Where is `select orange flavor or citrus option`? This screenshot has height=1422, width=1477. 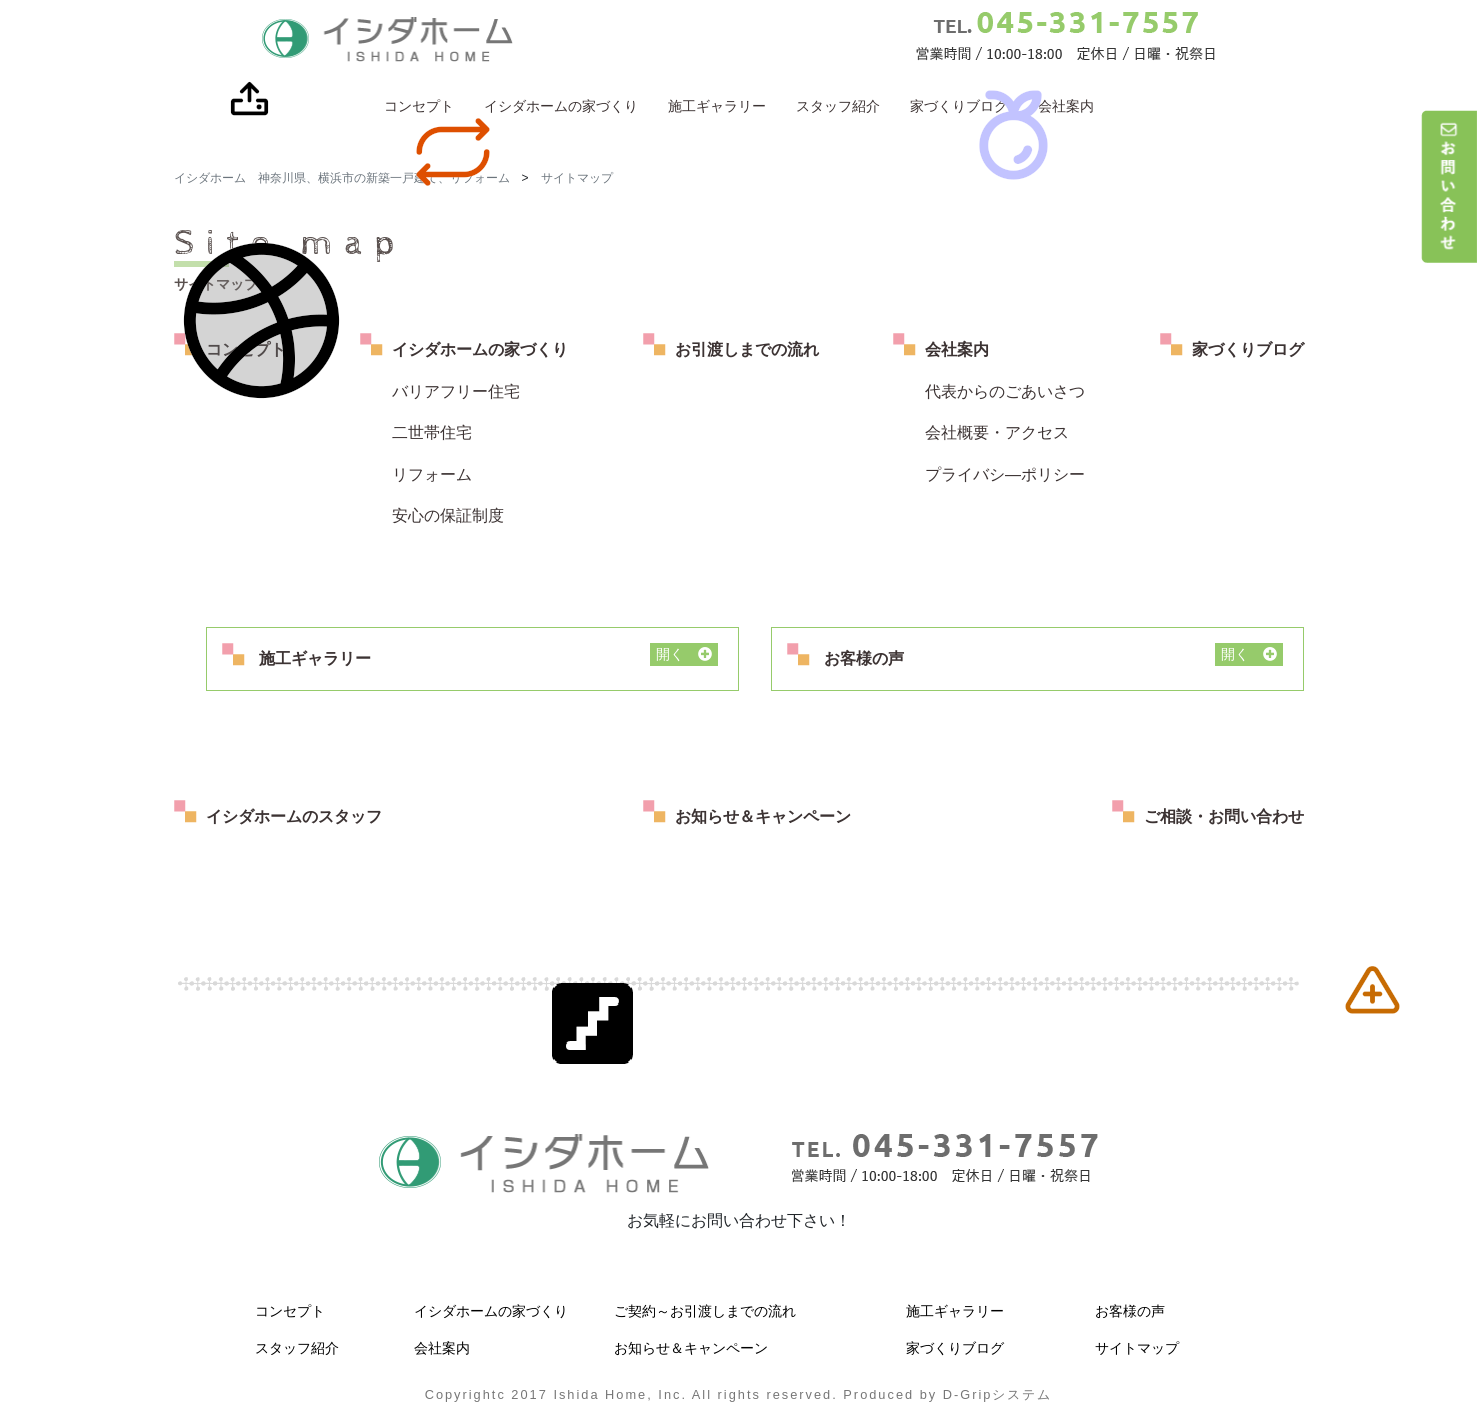 select orange flavor or citrus option is located at coordinates (1013, 136).